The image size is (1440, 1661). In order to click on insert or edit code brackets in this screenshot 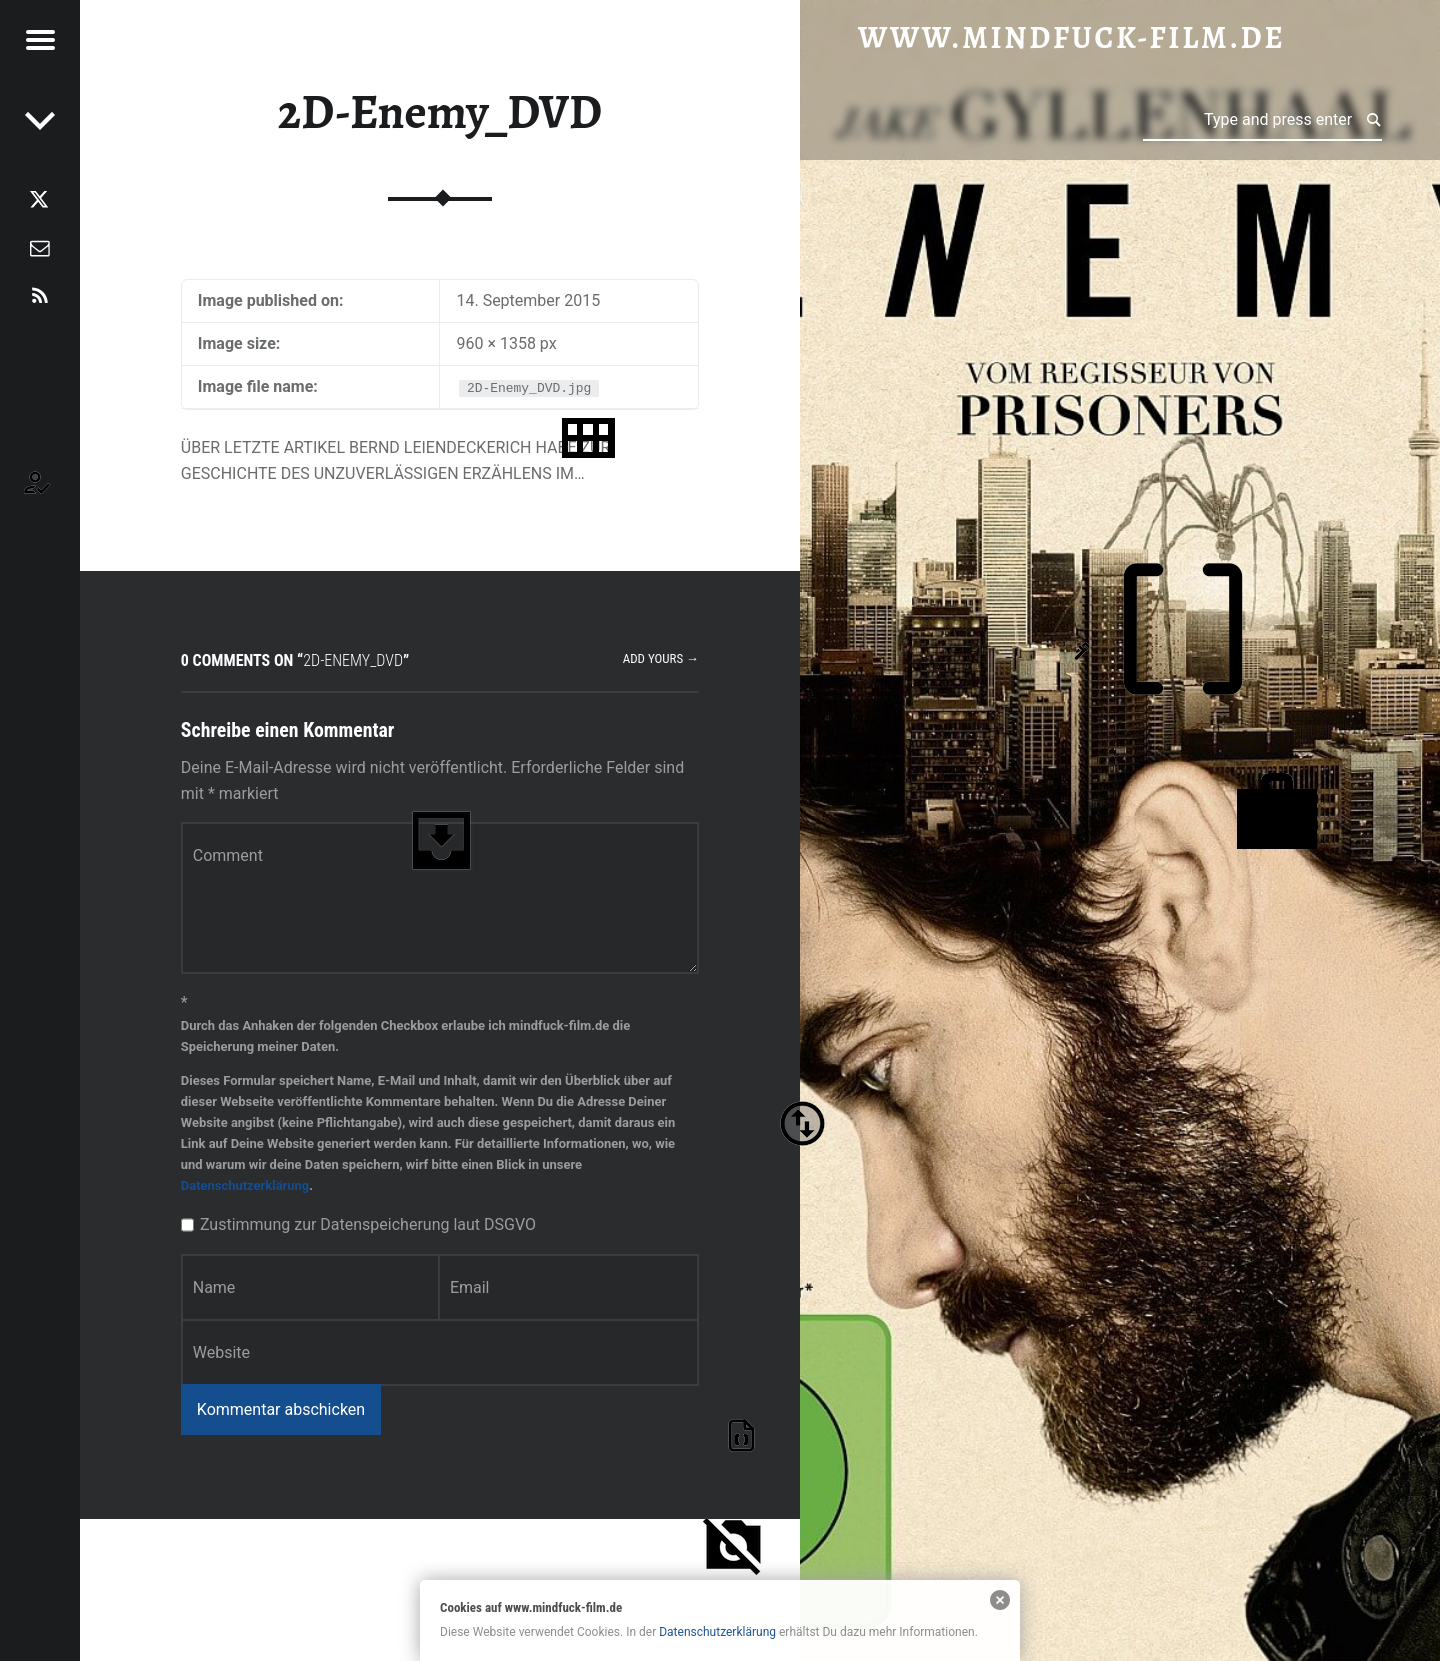, I will do `click(1183, 629)`.